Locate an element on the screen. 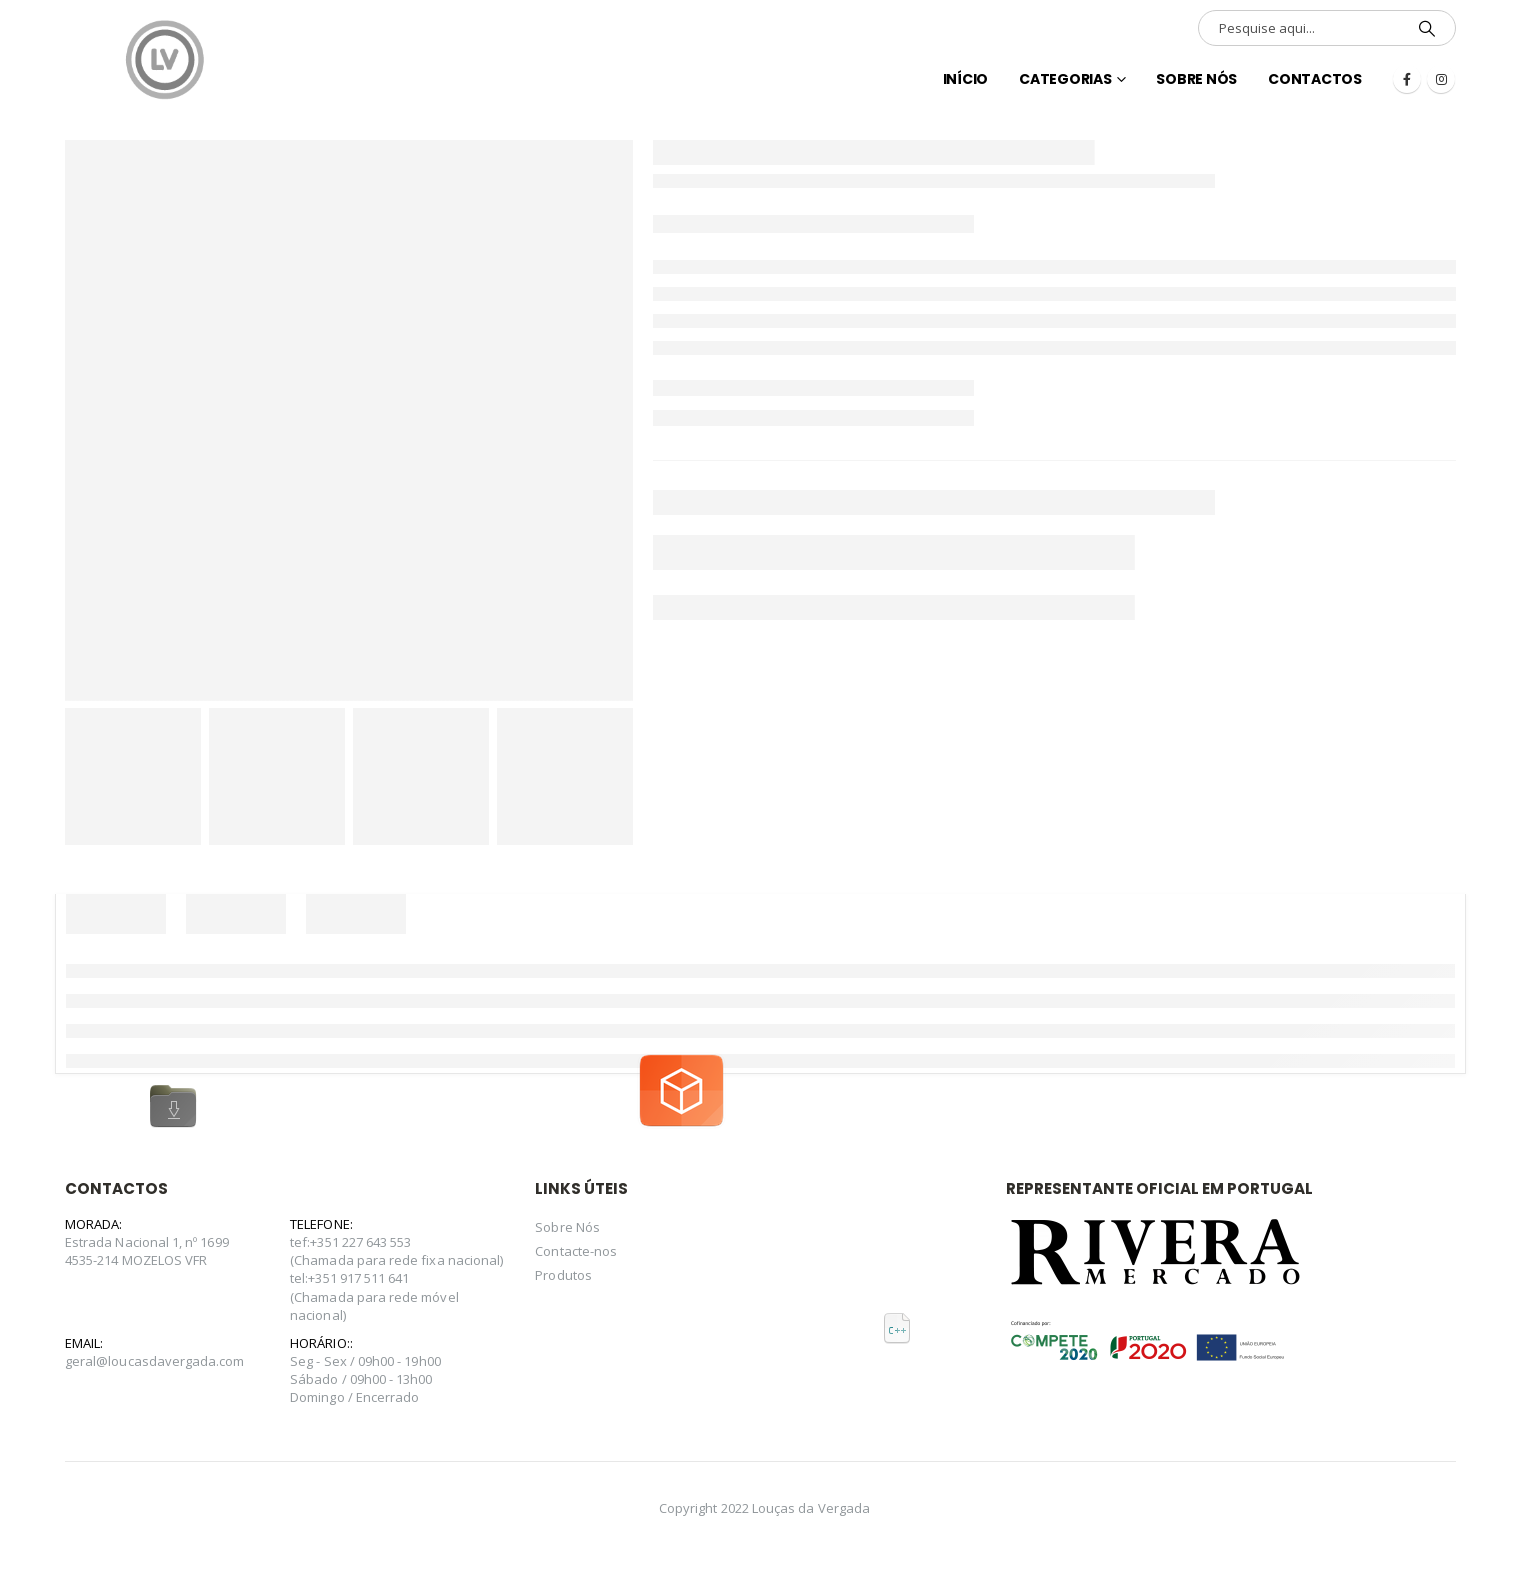 Image resolution: width=1521 pixels, height=1573 pixels. open a Blender 3D project file is located at coordinates (681, 1087).